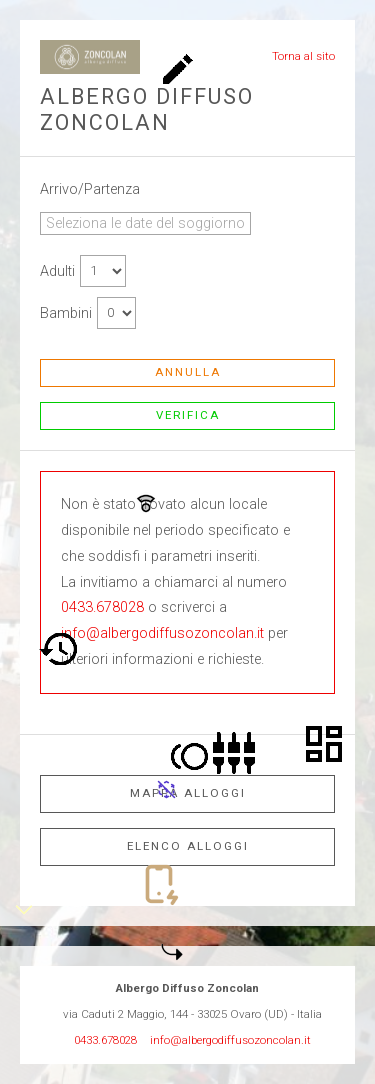  What do you see at coordinates (324, 744) in the screenshot?
I see `access the main dashboard` at bounding box center [324, 744].